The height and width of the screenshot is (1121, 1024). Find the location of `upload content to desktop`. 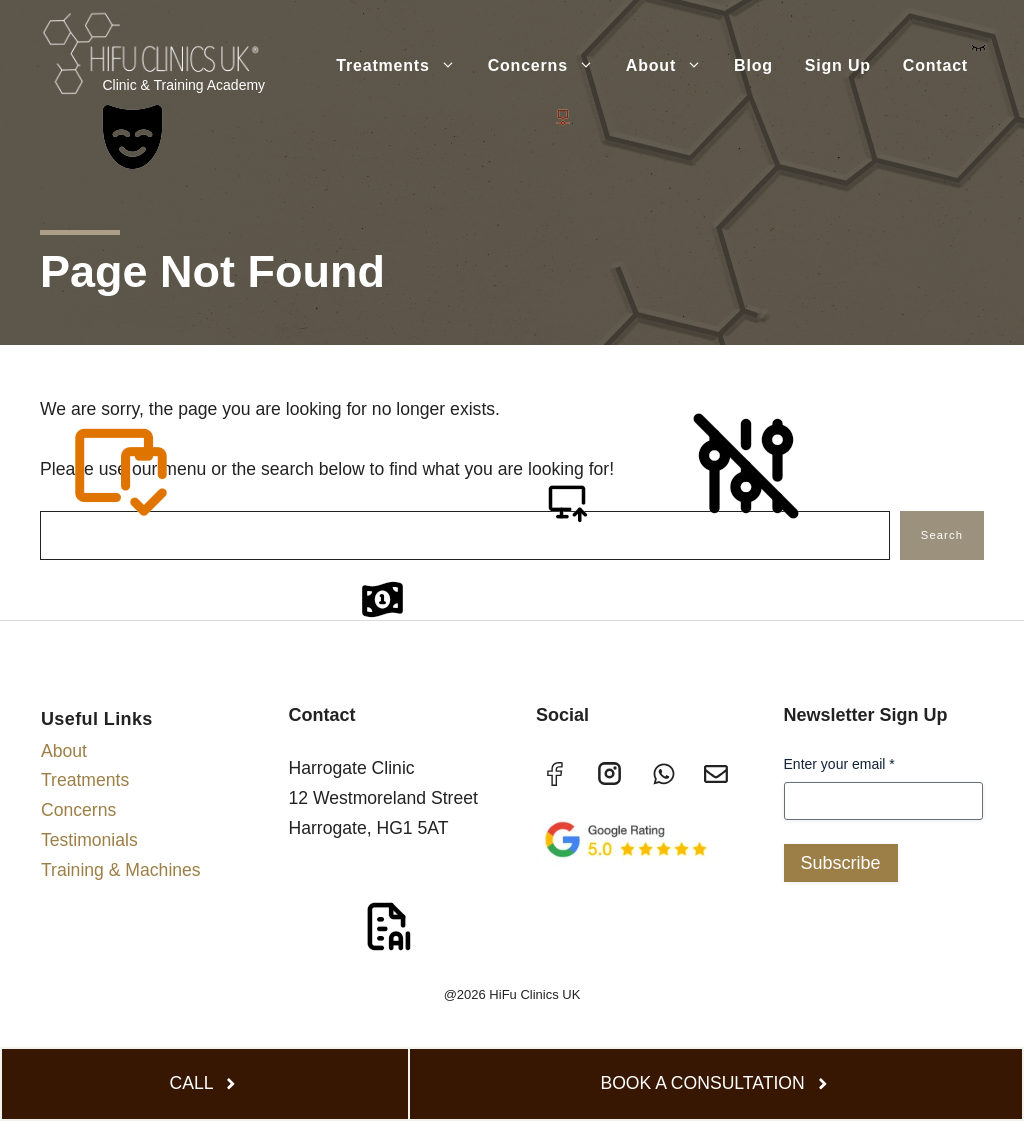

upload content to desktop is located at coordinates (567, 502).